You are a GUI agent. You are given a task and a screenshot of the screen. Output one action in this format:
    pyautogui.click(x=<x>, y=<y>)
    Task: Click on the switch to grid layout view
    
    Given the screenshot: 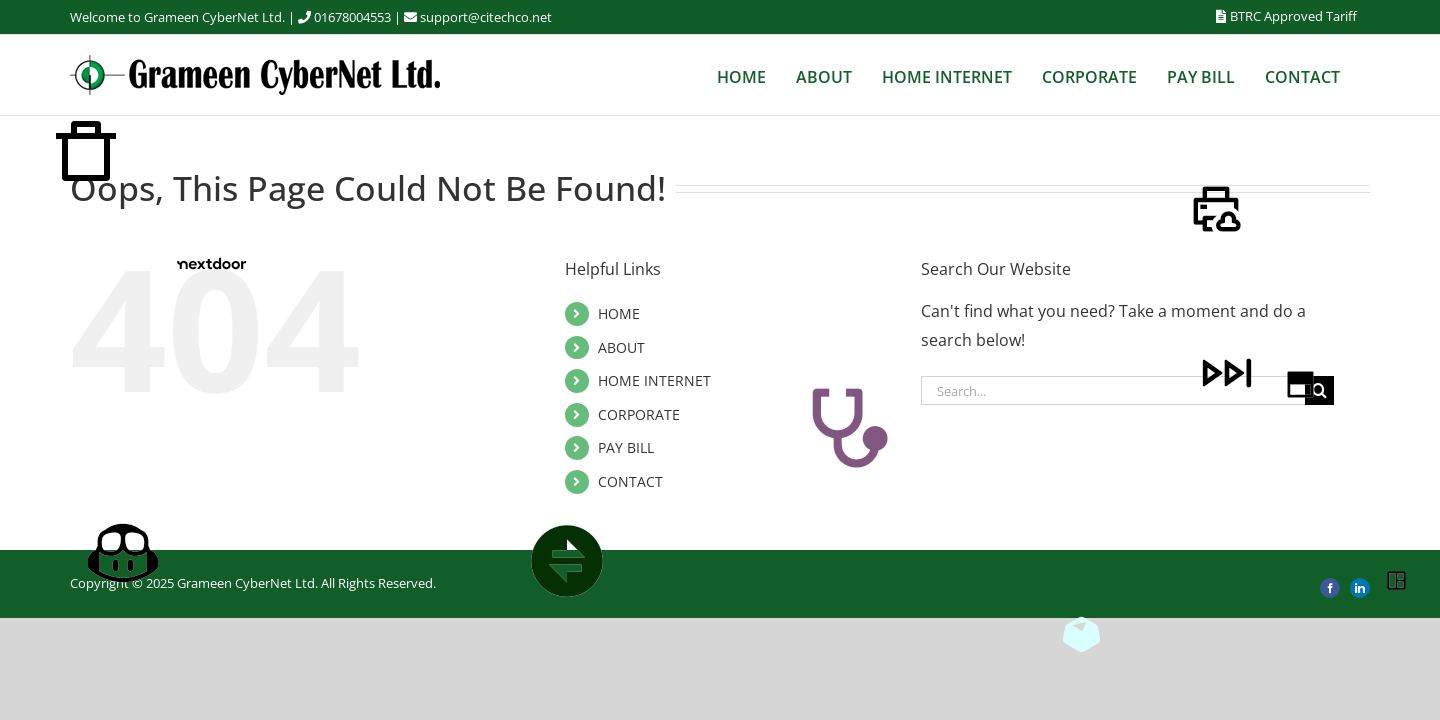 What is the action you would take?
    pyautogui.click(x=1396, y=580)
    